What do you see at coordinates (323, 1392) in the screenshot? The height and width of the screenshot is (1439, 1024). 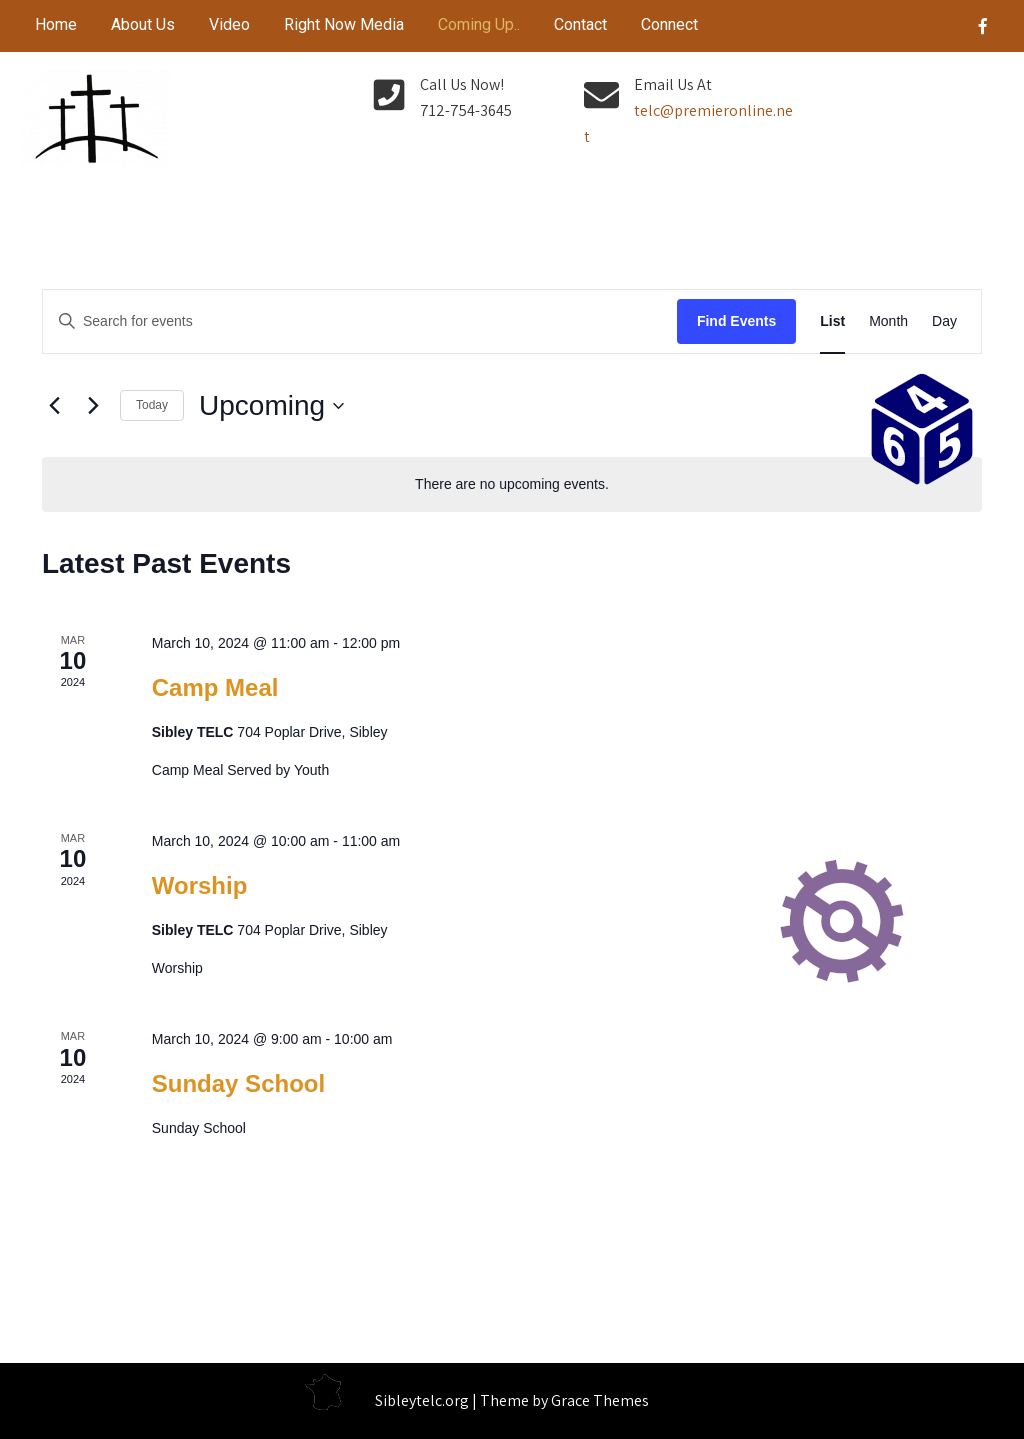 I see `select France as your country or region` at bounding box center [323, 1392].